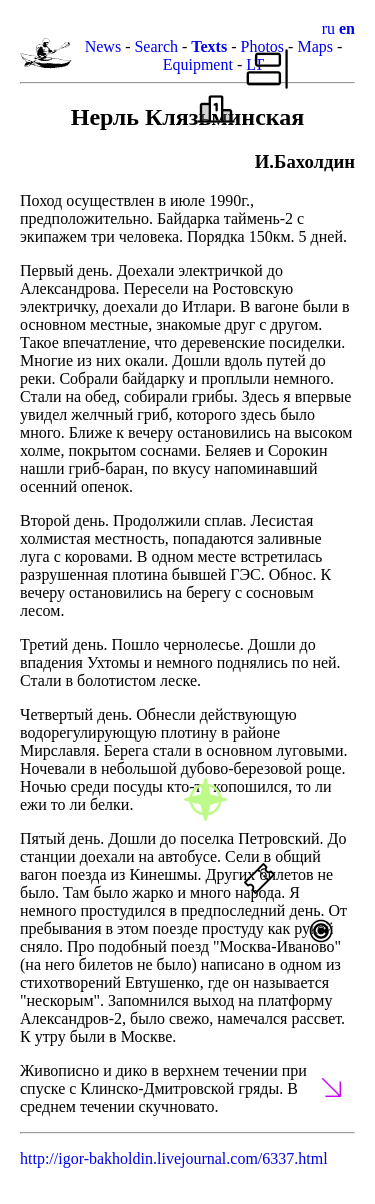  What do you see at coordinates (259, 878) in the screenshot?
I see `view your tickets or passes` at bounding box center [259, 878].